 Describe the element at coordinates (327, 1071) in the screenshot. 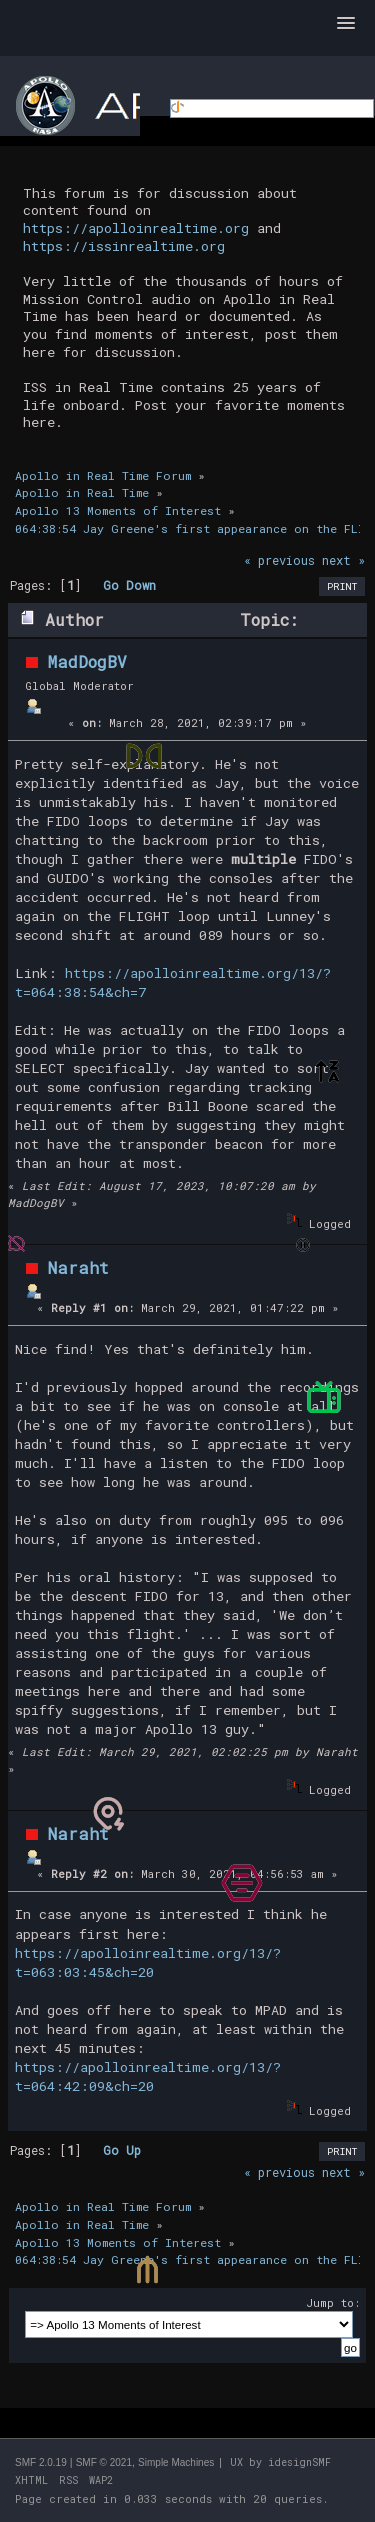

I see `sort items alphabetically from Z to A` at that location.